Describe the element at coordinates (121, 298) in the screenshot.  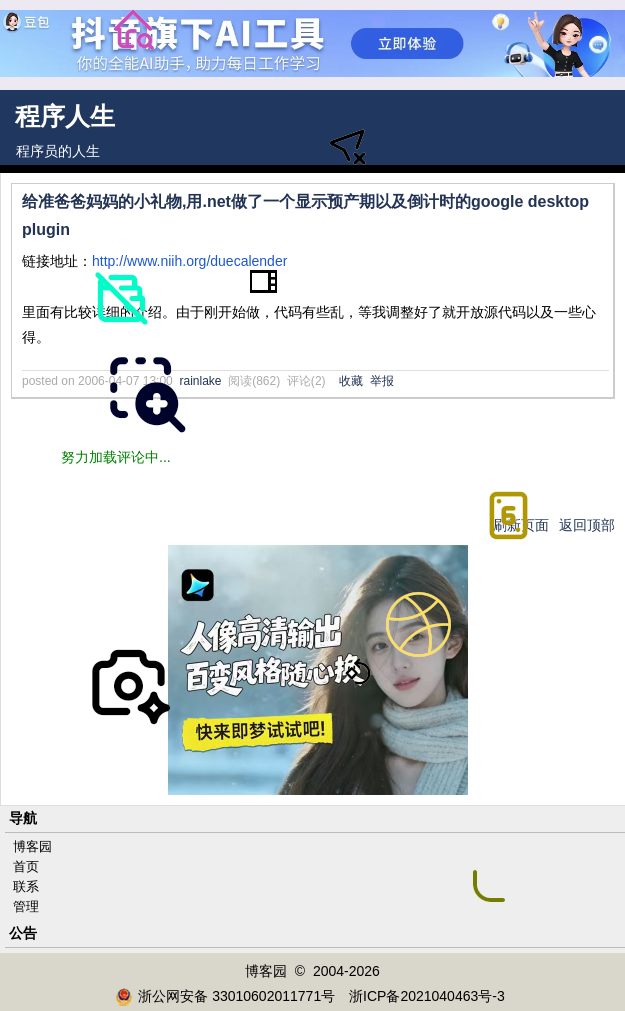
I see `wallet feature unavailable or disabled` at that location.